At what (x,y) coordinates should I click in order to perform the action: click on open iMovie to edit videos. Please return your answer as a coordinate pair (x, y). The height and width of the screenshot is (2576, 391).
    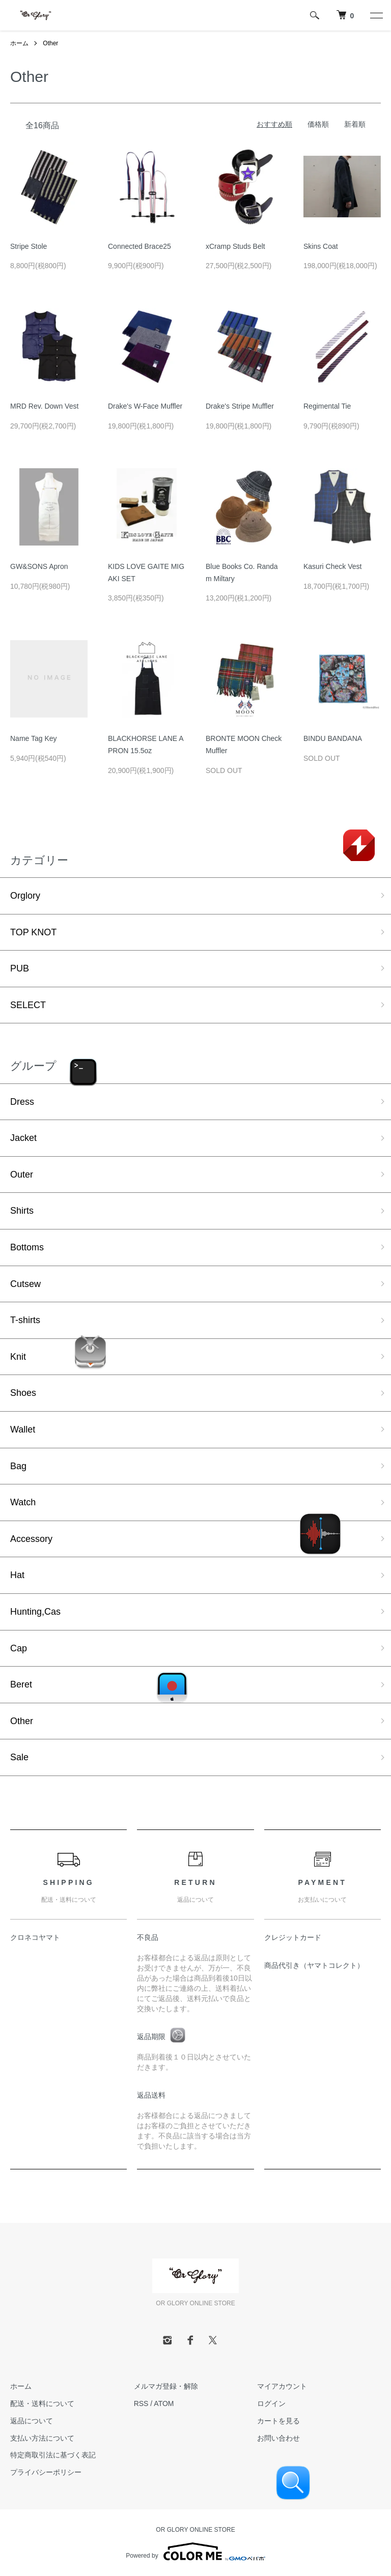
    Looking at the image, I should click on (248, 174).